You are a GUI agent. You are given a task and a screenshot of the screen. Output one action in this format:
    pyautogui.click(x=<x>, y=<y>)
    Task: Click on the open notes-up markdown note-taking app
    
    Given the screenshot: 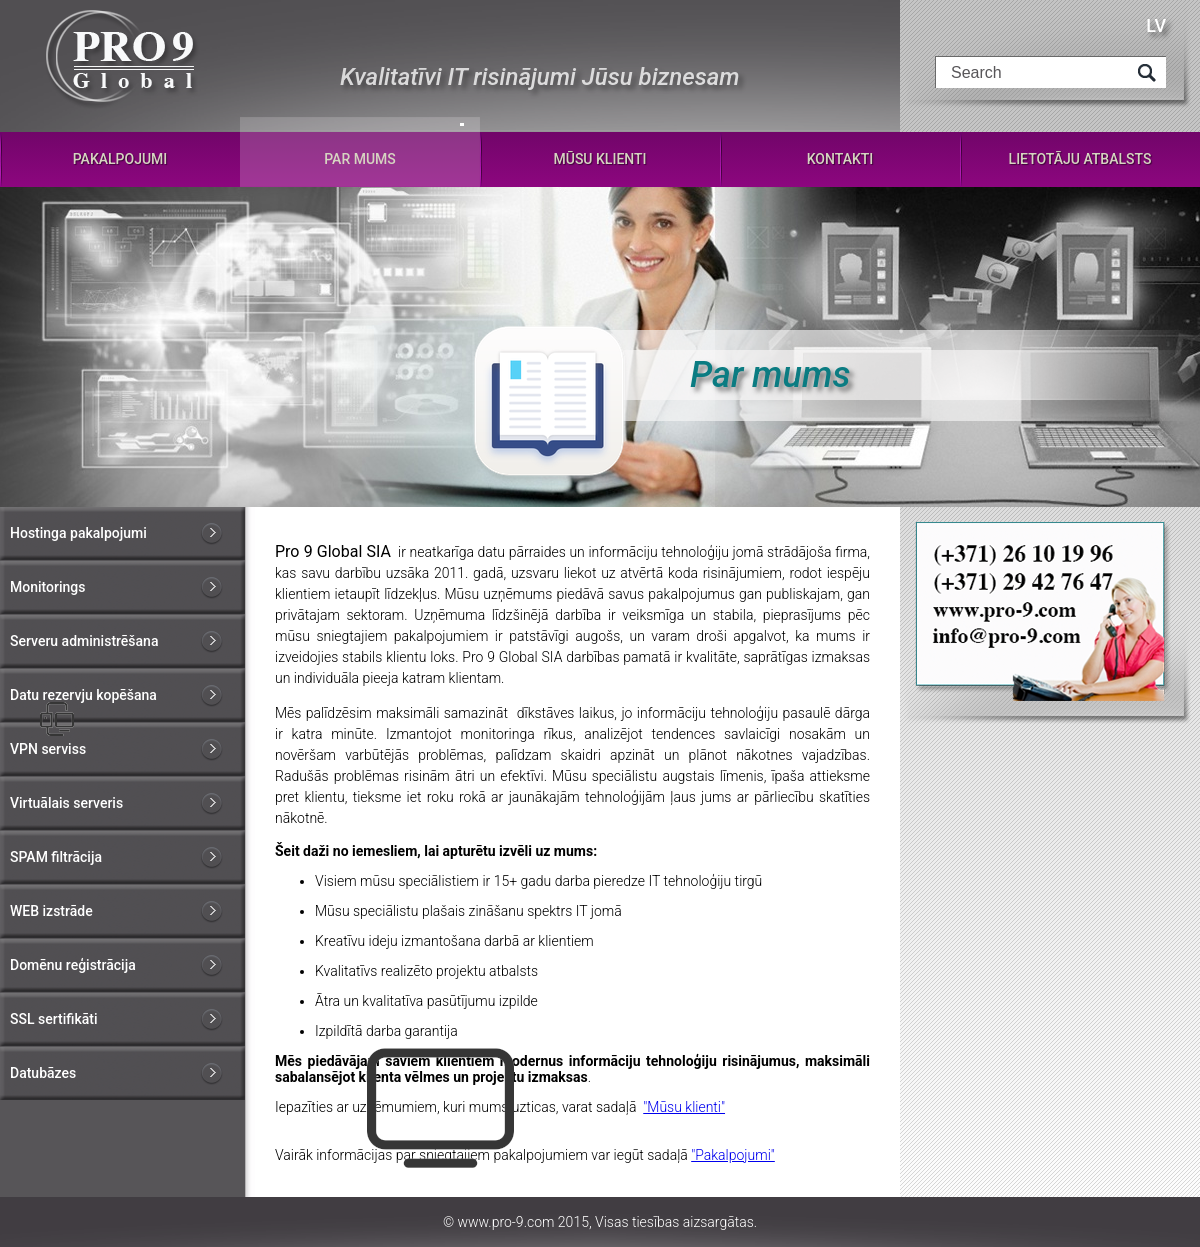 What is the action you would take?
    pyautogui.click(x=549, y=401)
    